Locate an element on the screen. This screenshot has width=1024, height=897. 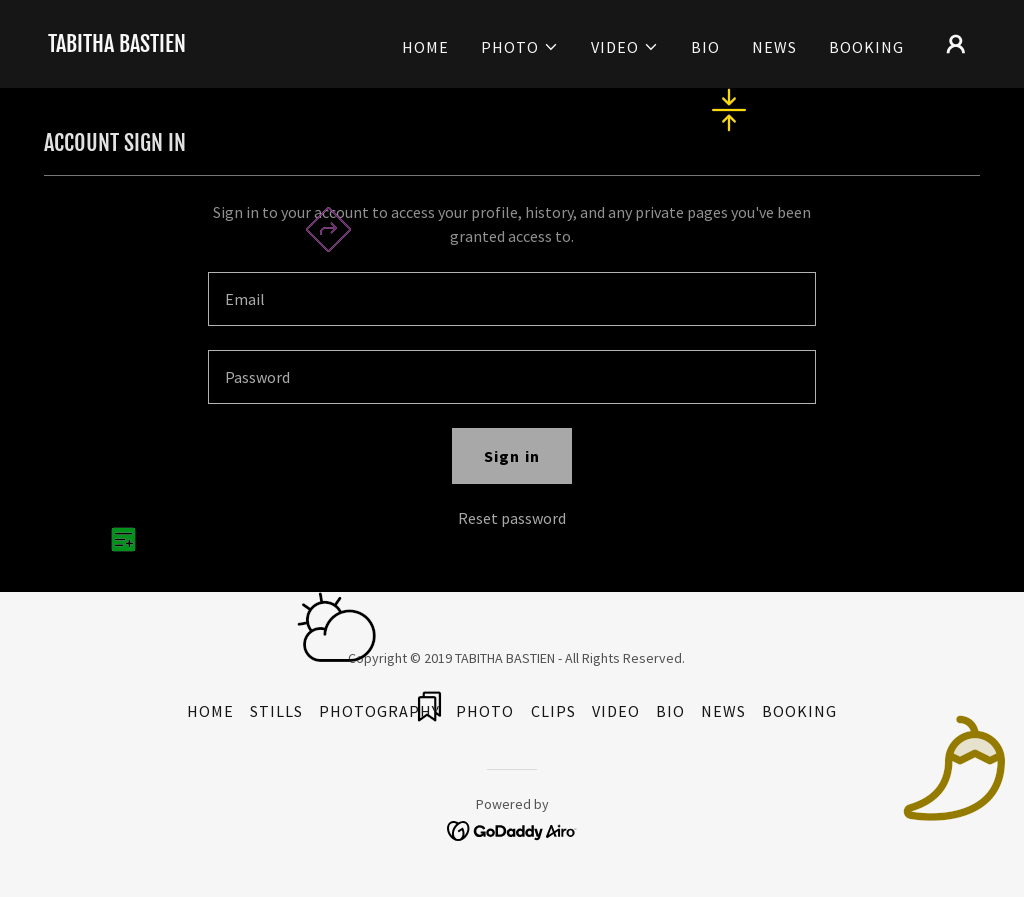
collapse content vertically is located at coordinates (729, 110).